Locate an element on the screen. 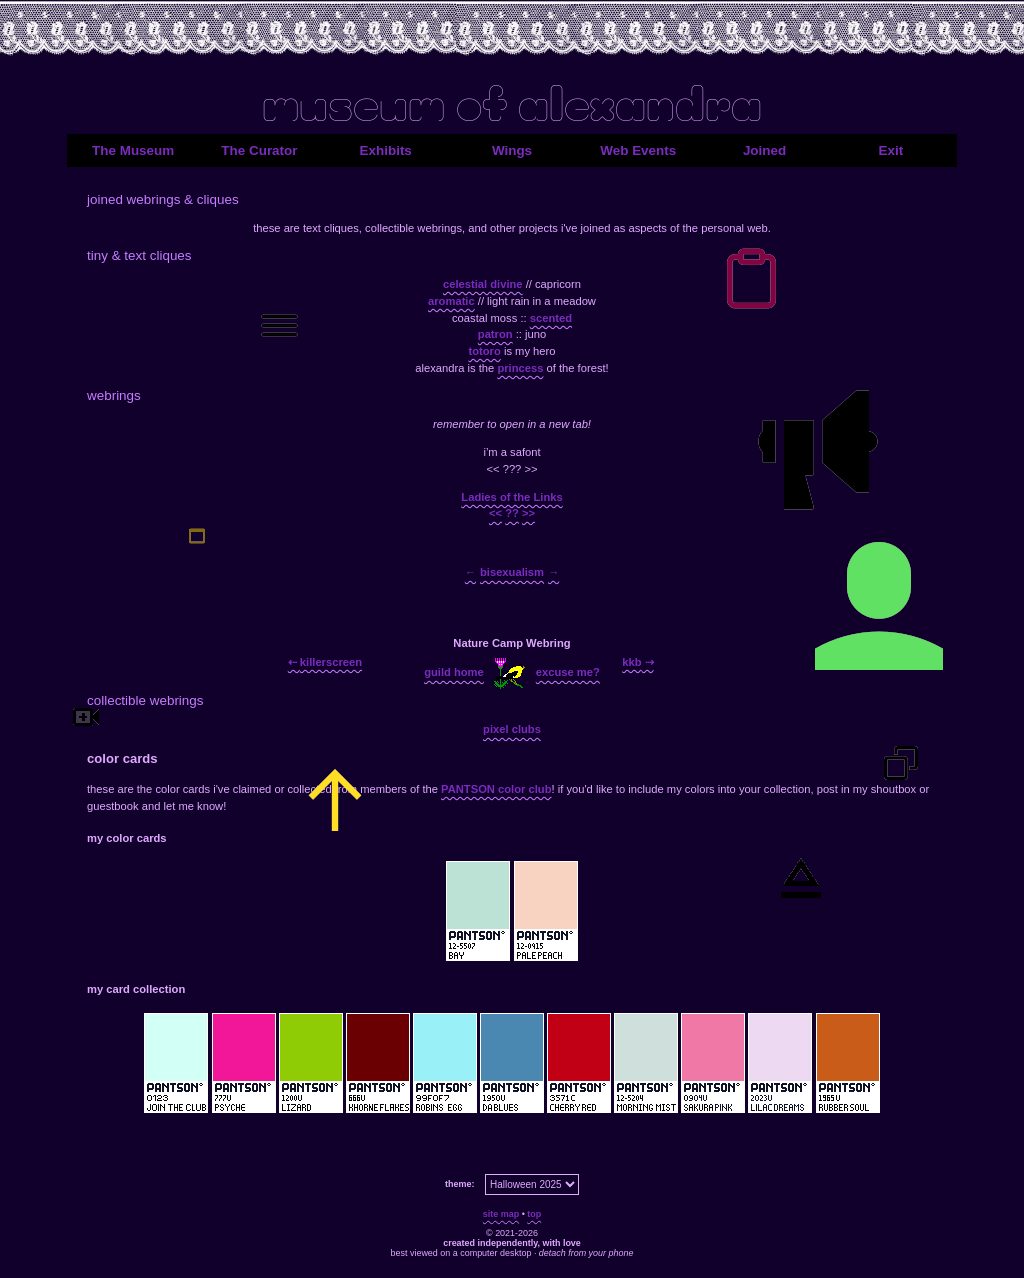 This screenshot has height=1278, width=1024. make an announcement or broadcast is located at coordinates (818, 450).